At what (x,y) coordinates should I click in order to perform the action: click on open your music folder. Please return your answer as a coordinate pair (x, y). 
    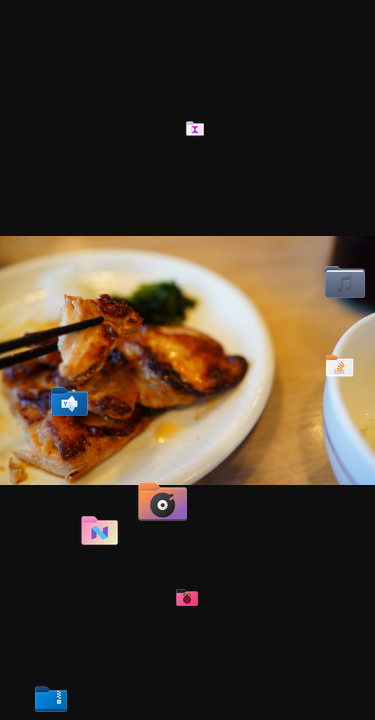
    Looking at the image, I should click on (162, 502).